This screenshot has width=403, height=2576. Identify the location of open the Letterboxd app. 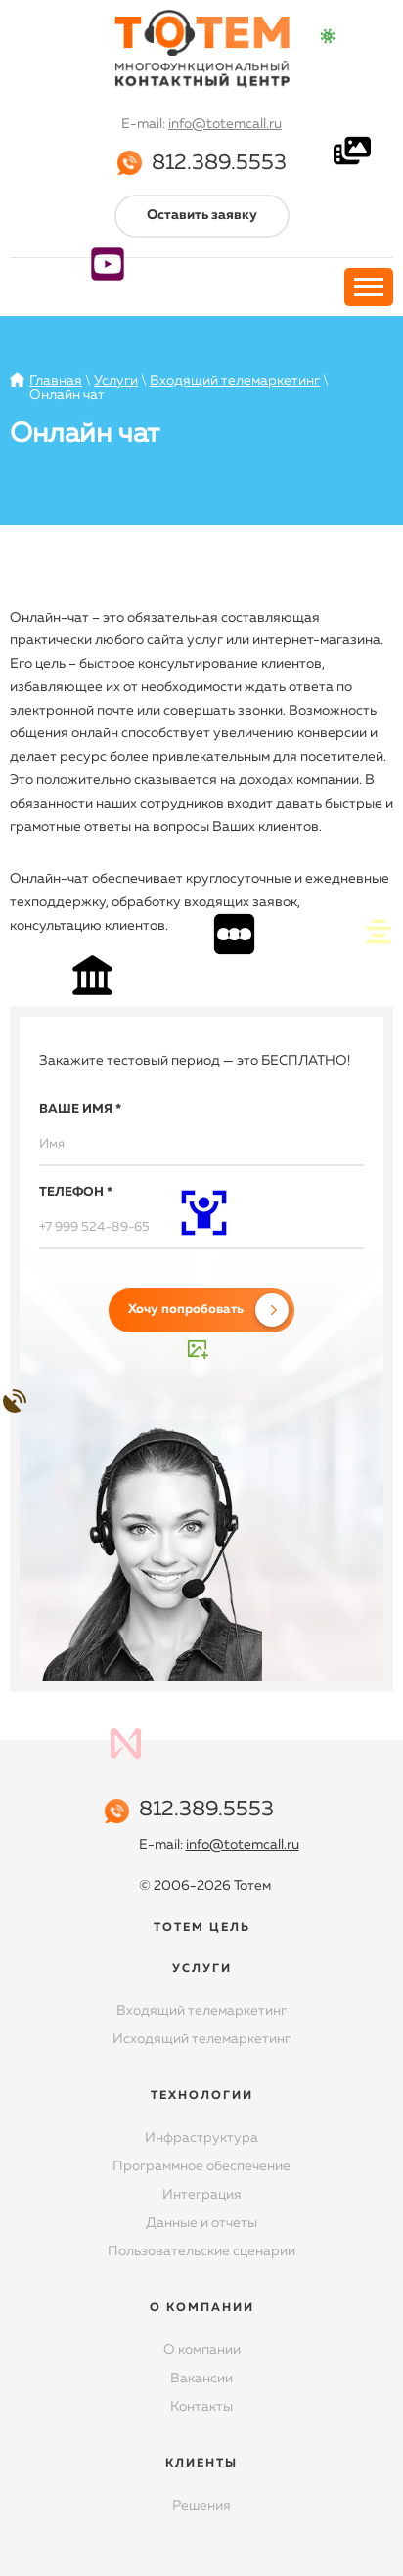
(234, 934).